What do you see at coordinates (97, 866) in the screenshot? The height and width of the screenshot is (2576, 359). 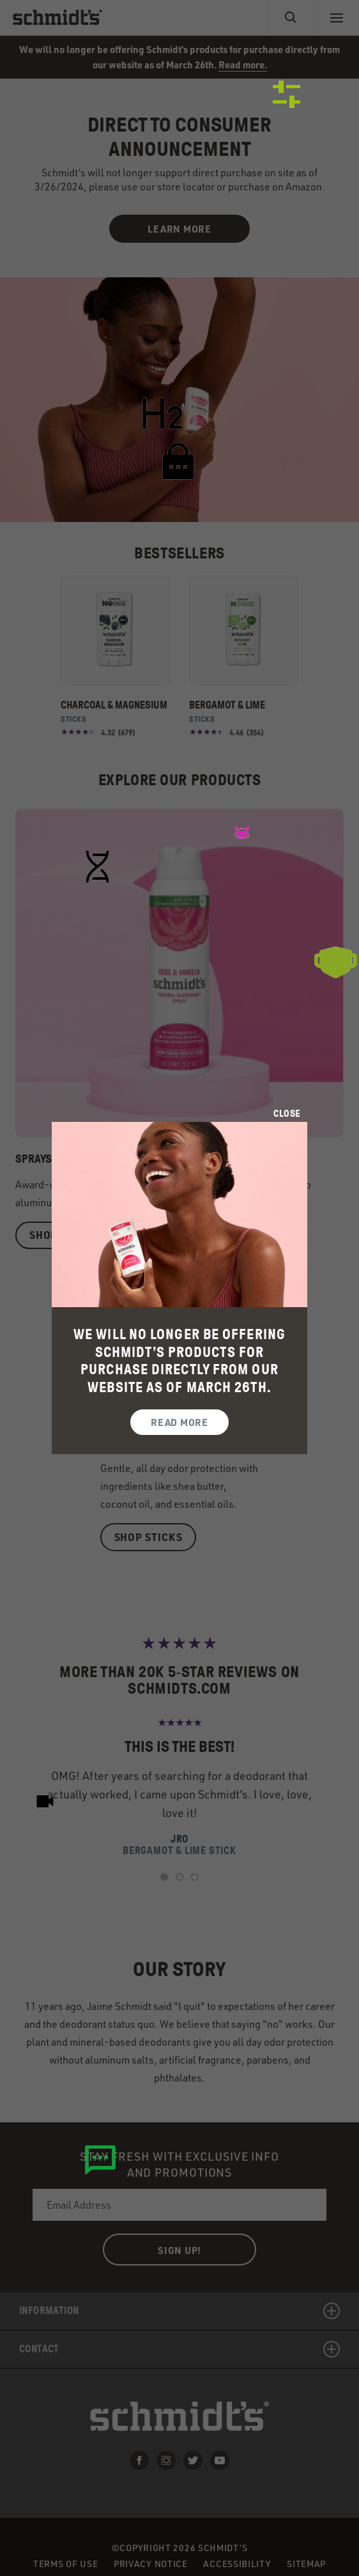 I see `access genetics or DNA-related information` at bounding box center [97, 866].